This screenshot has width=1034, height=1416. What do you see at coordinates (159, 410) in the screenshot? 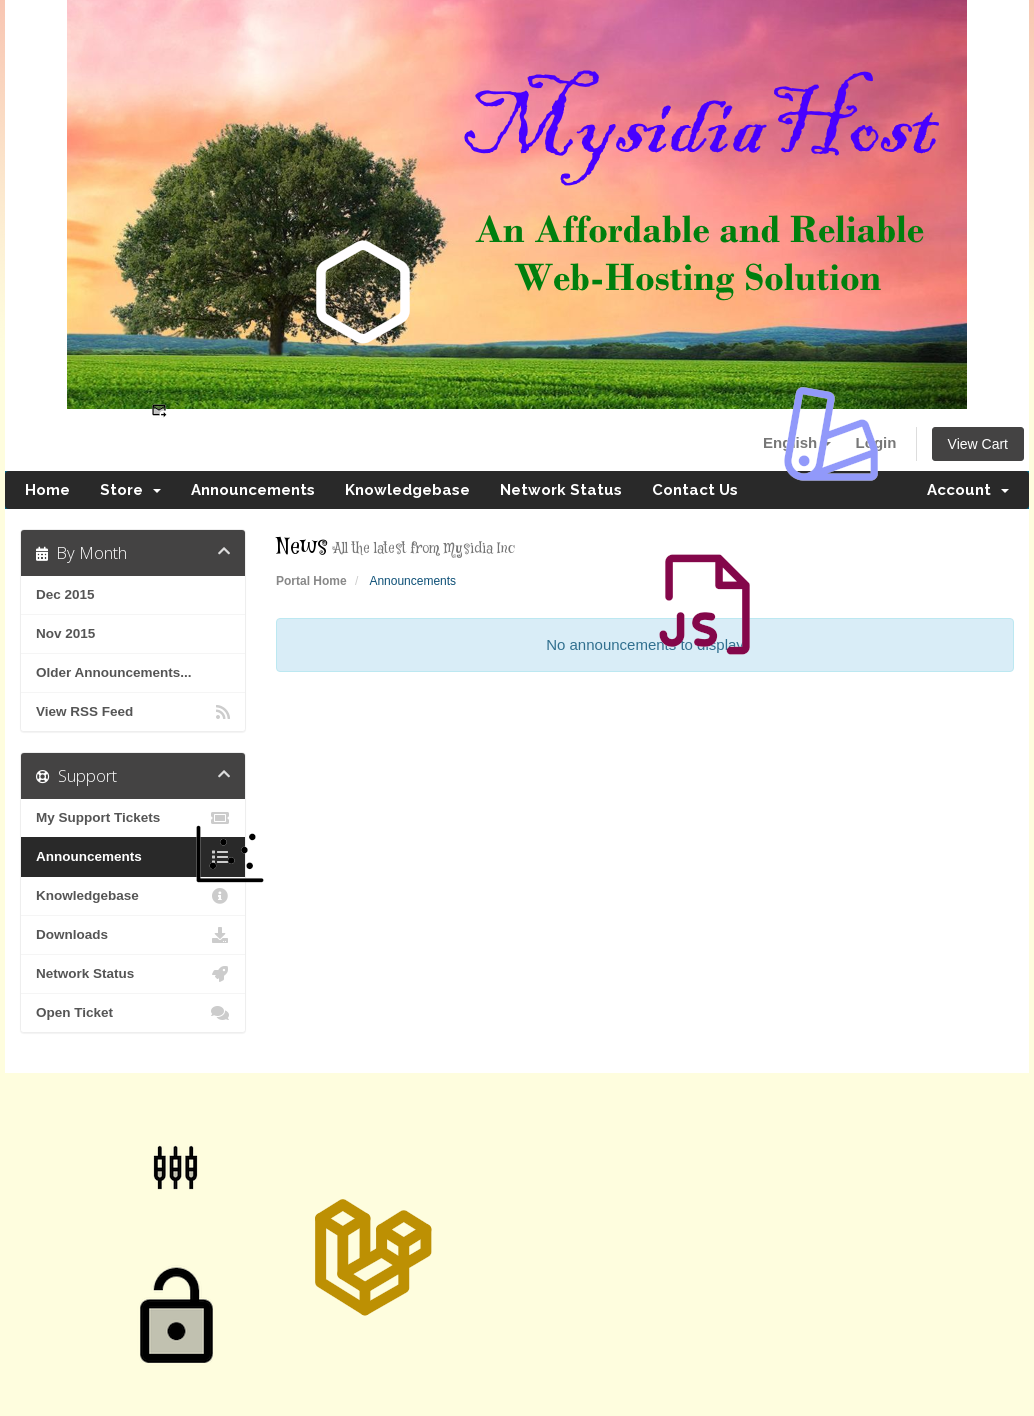
I see `forward an email to another recipient` at bounding box center [159, 410].